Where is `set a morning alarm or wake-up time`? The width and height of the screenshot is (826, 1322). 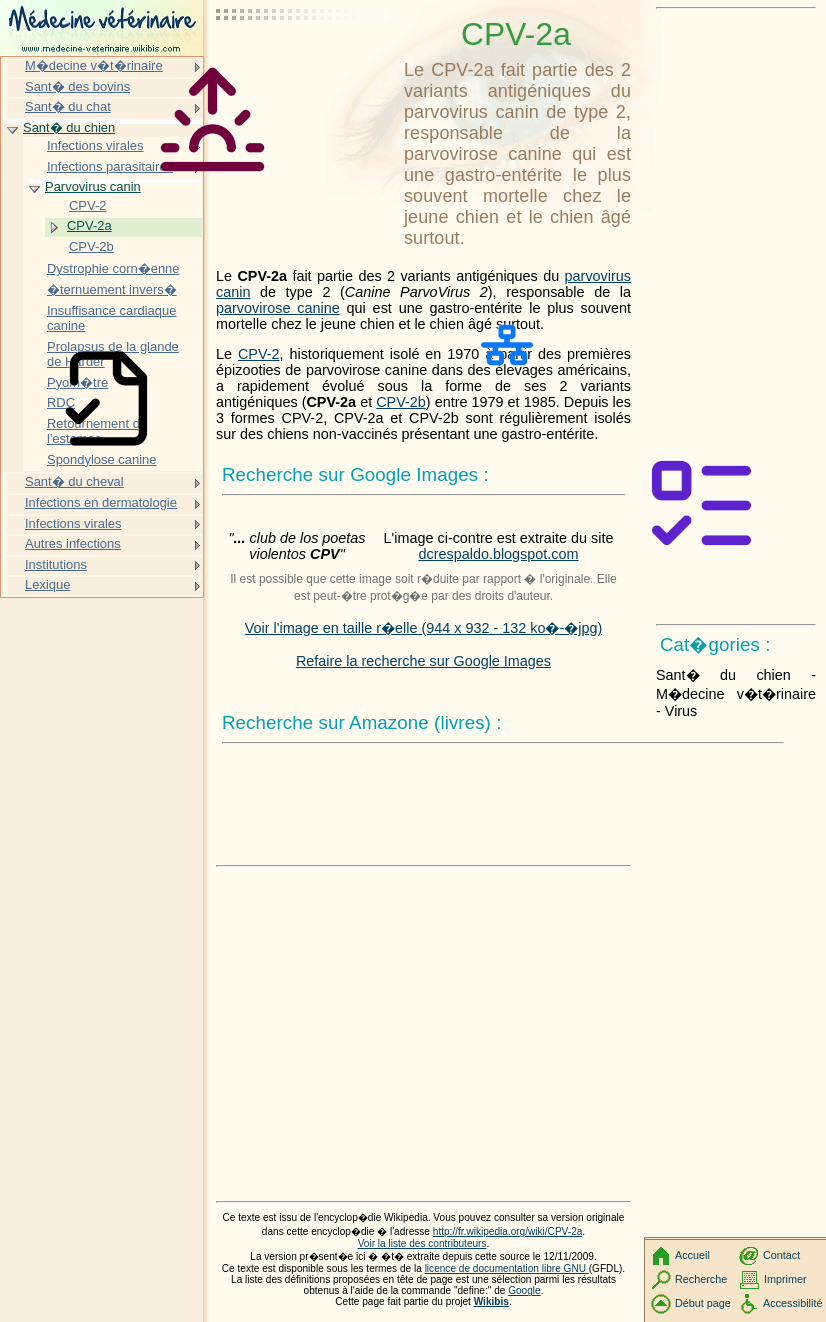
set a morning alarm or wake-up time is located at coordinates (212, 119).